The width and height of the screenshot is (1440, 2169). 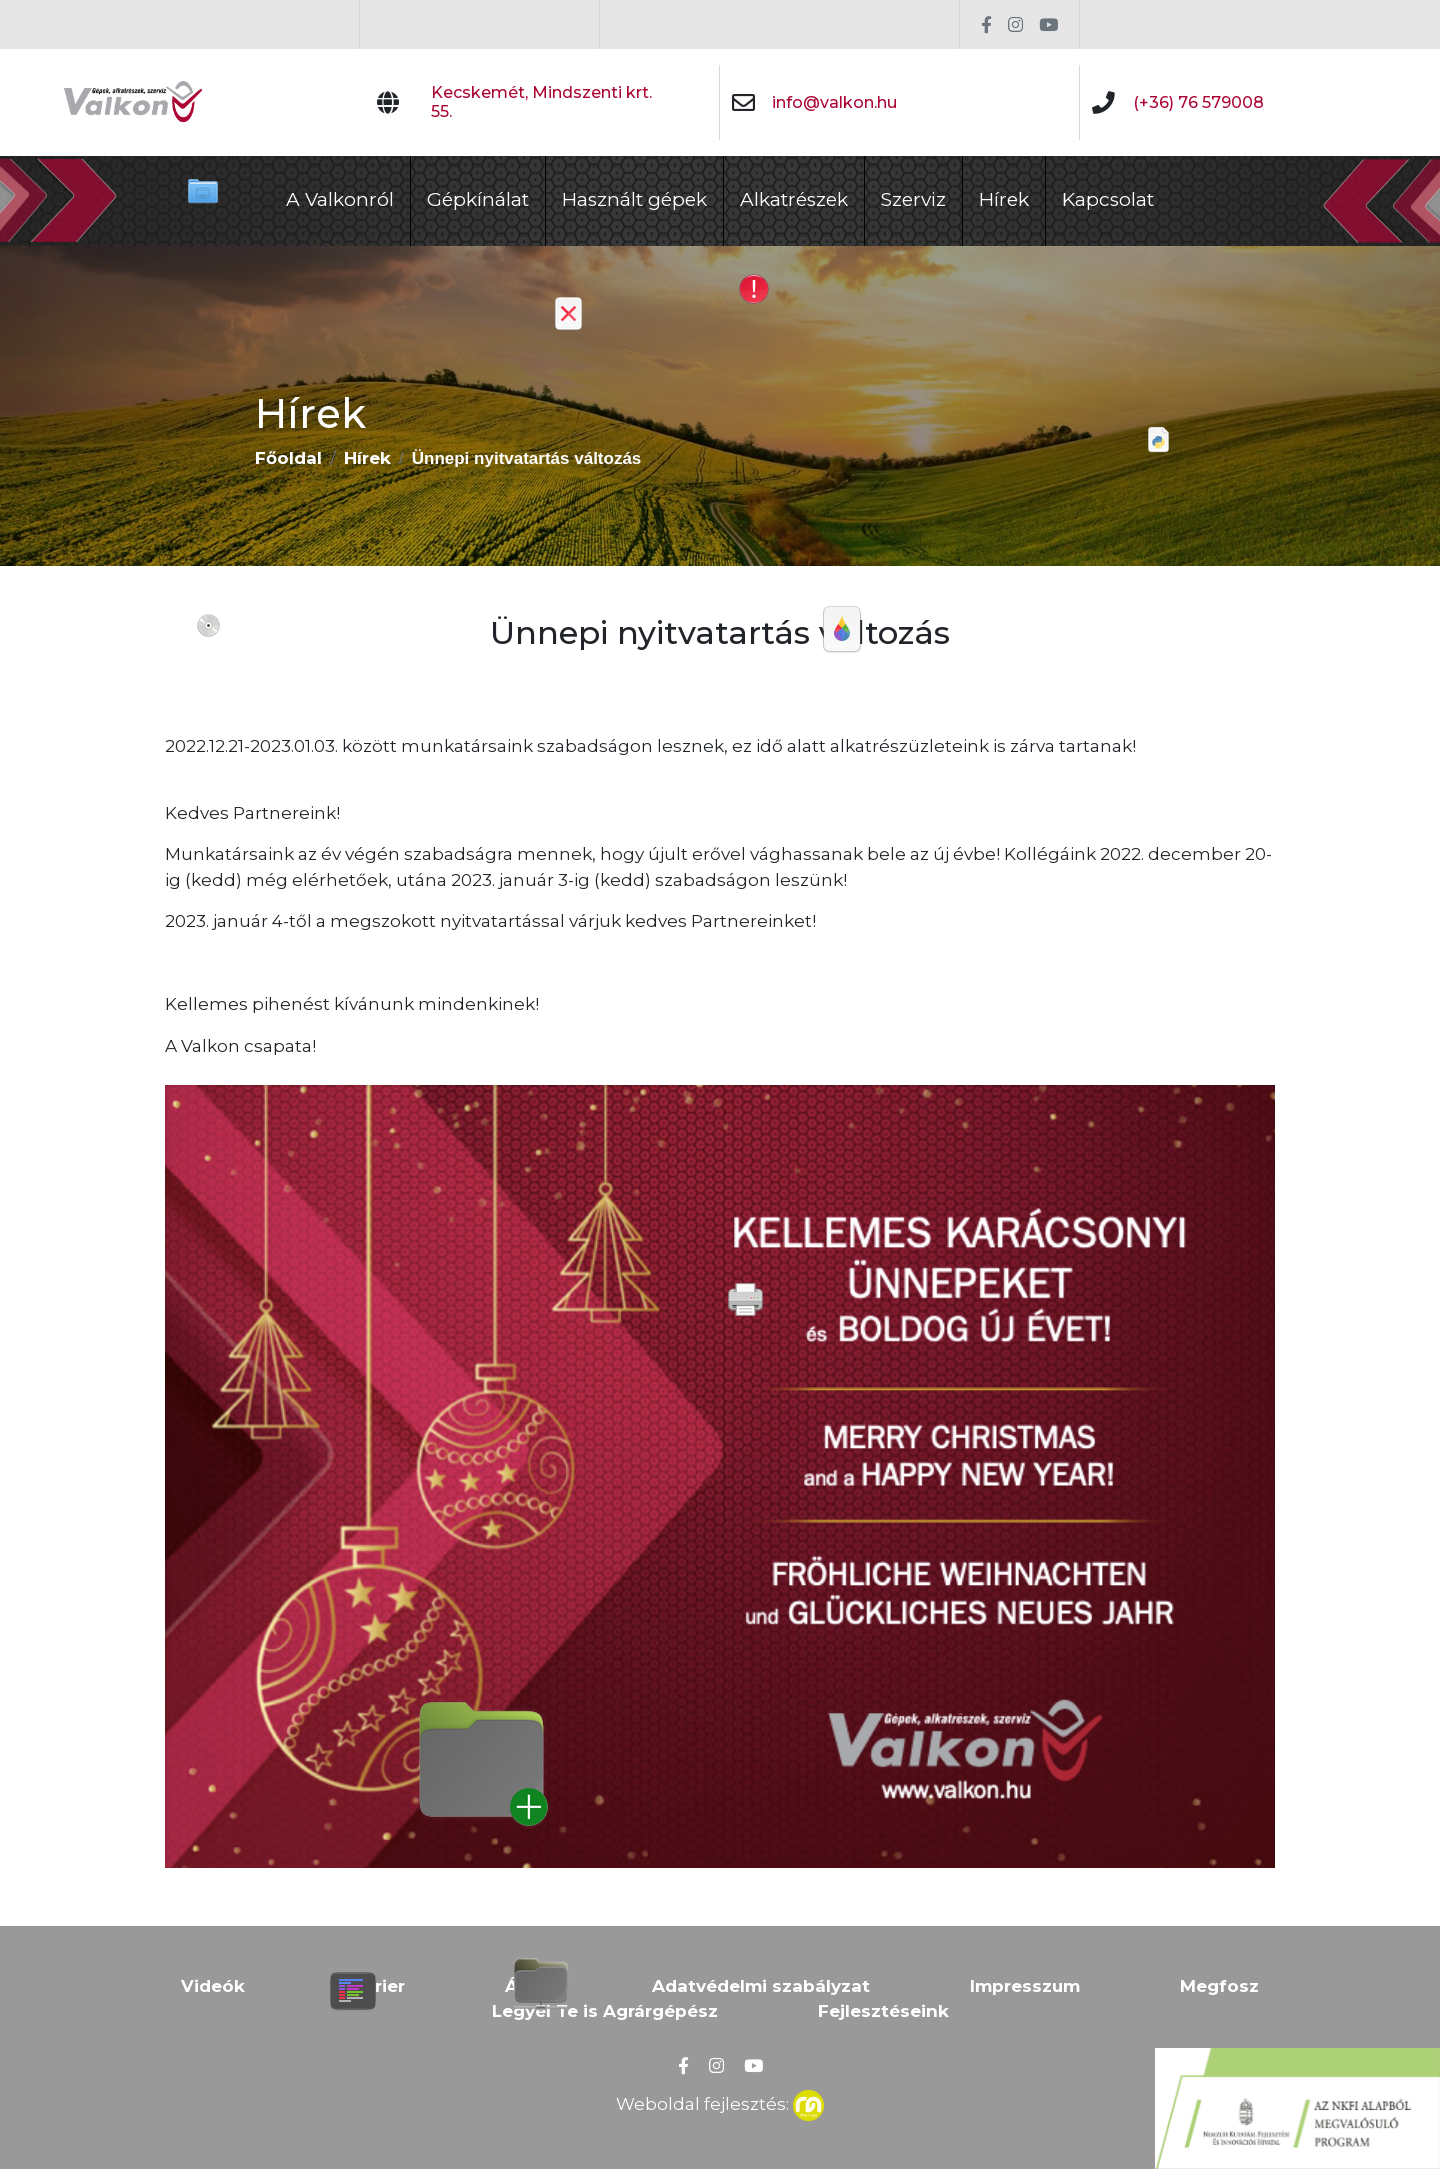 What do you see at coordinates (754, 289) in the screenshot?
I see `indicates a warning or alert requiring attention` at bounding box center [754, 289].